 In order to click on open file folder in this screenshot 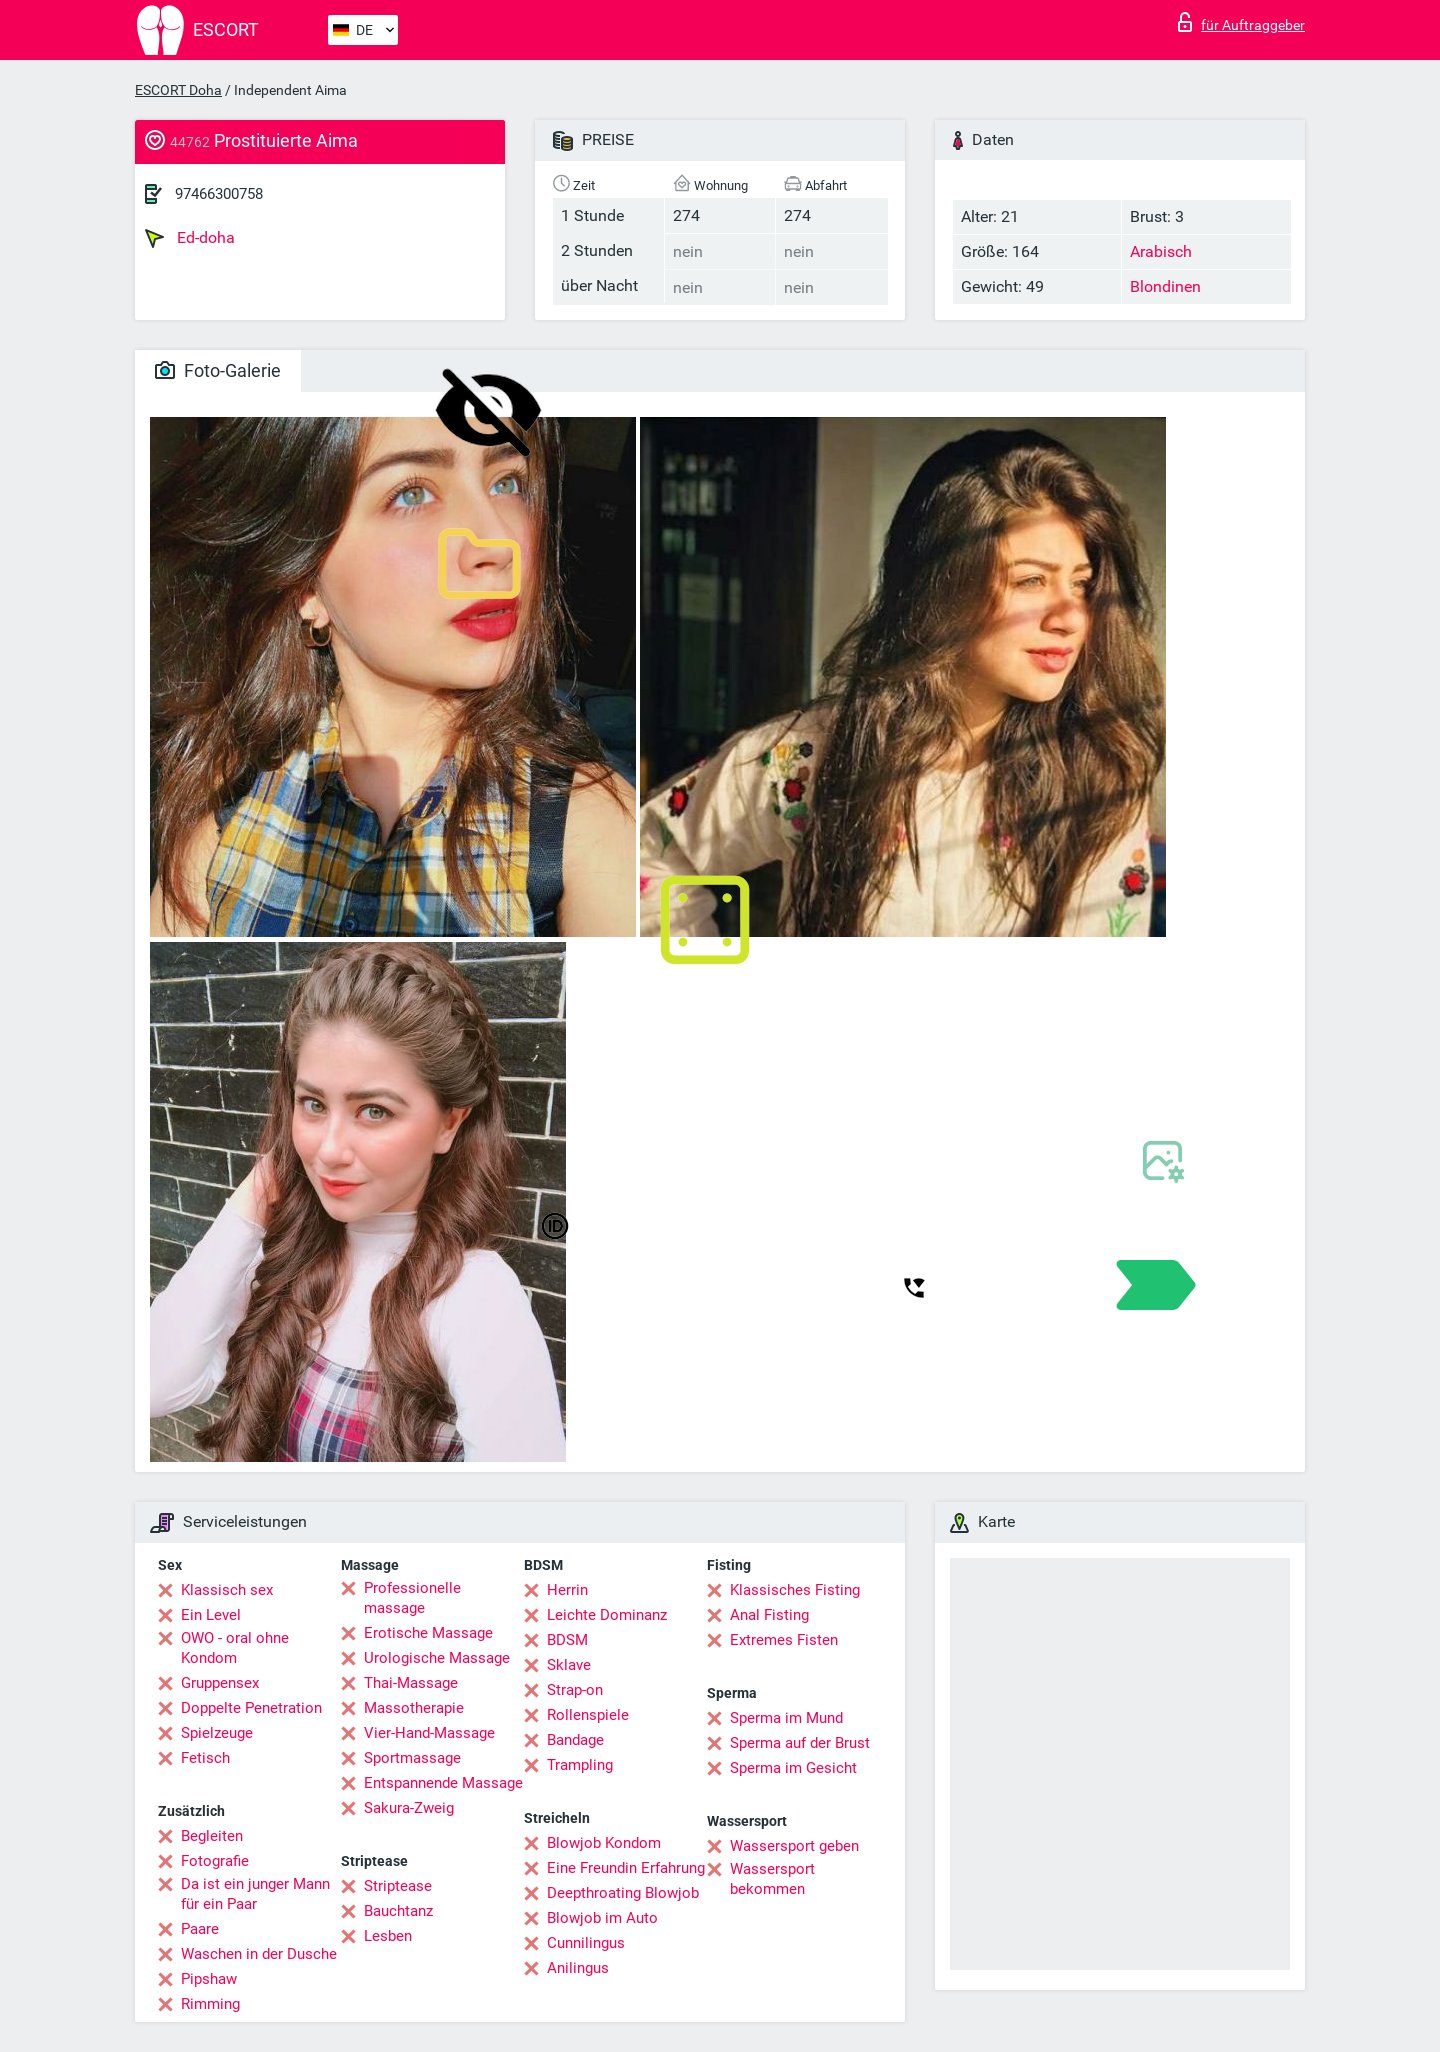, I will do `click(479, 565)`.